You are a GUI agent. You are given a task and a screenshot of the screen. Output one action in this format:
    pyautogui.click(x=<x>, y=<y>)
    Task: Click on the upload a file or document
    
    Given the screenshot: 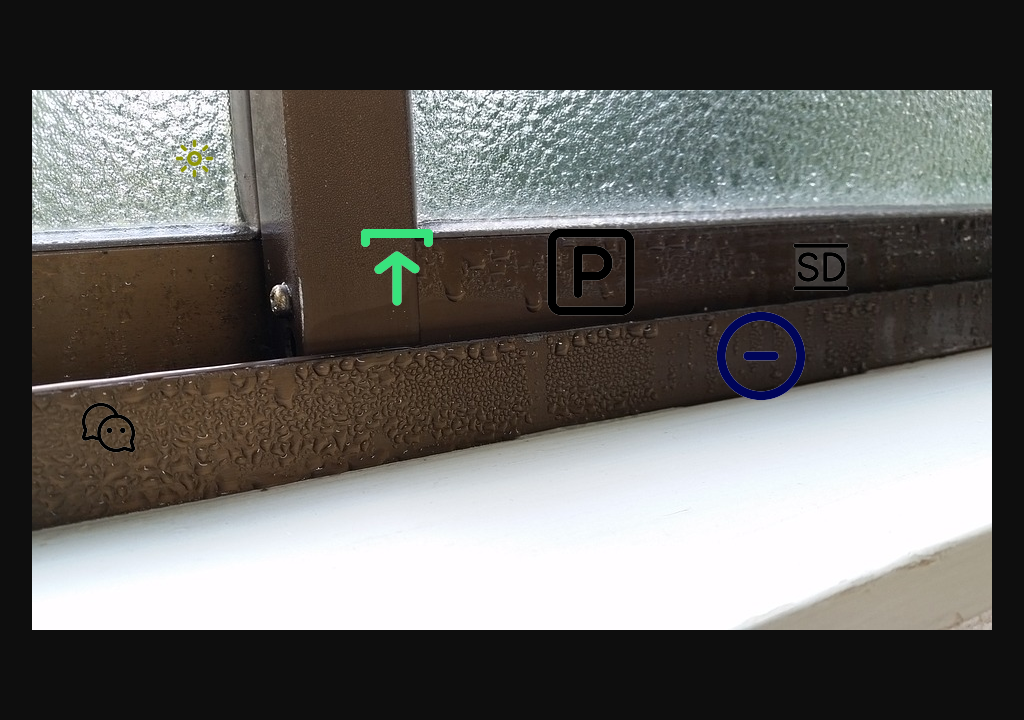 What is the action you would take?
    pyautogui.click(x=397, y=265)
    